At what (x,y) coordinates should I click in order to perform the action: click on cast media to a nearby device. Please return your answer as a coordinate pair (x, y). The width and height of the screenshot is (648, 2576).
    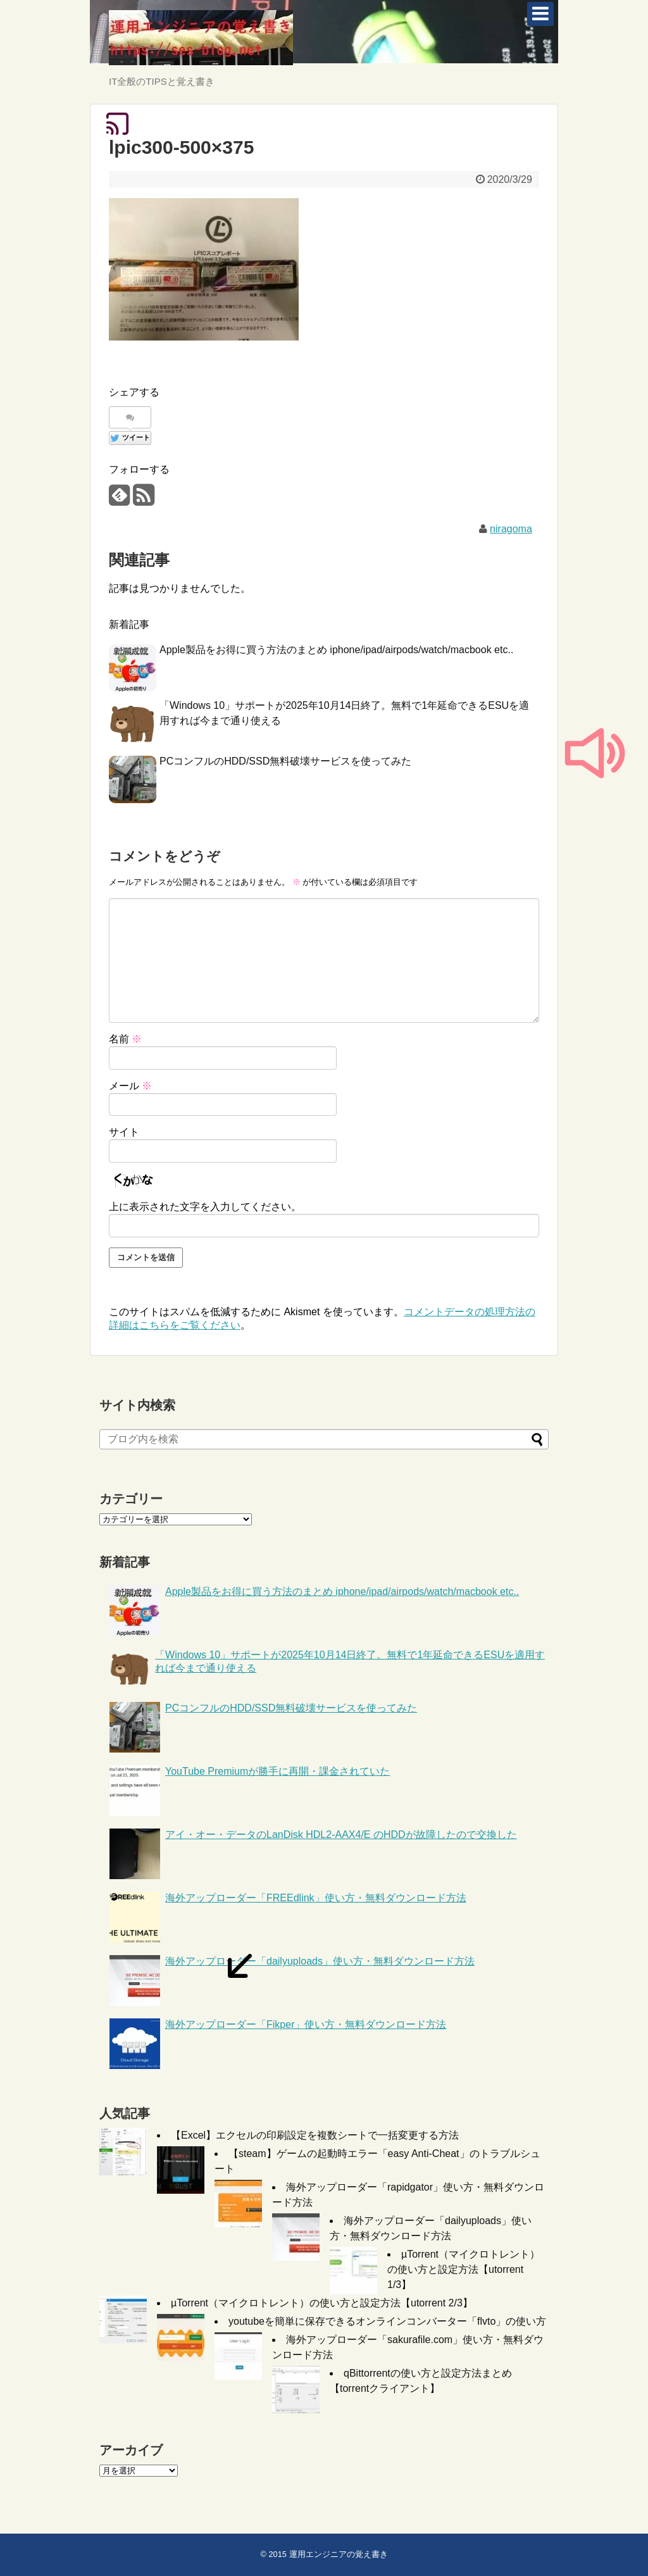
    Looking at the image, I should click on (117, 123).